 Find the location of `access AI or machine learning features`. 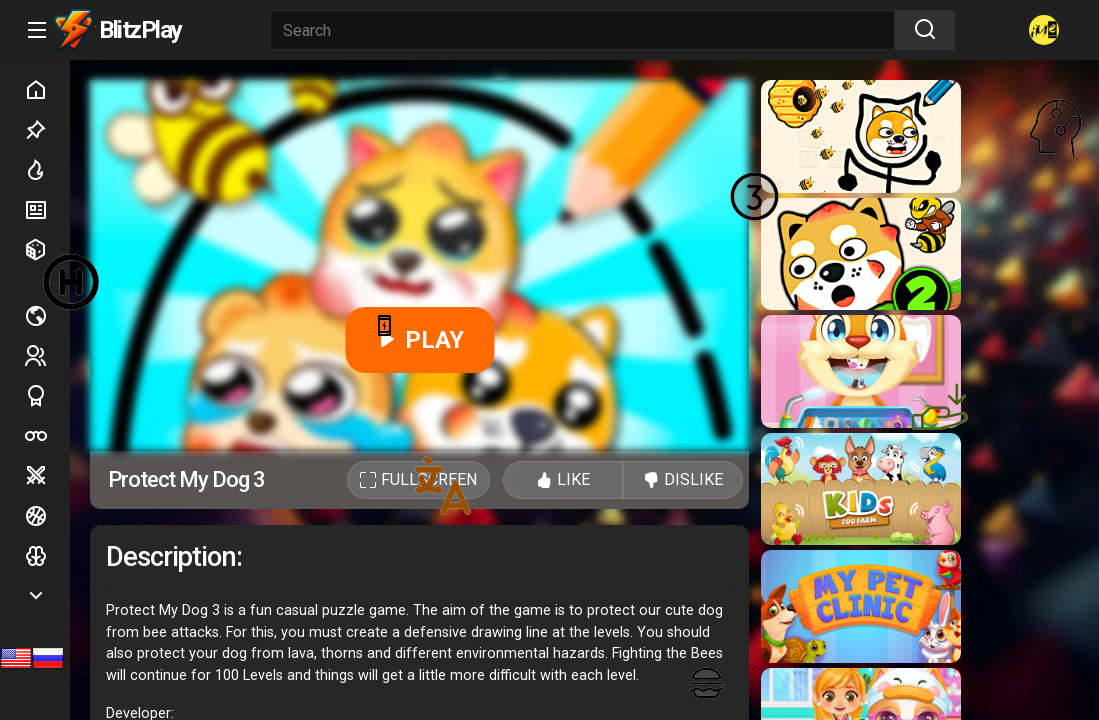

access AI or machine learning features is located at coordinates (1056, 128).